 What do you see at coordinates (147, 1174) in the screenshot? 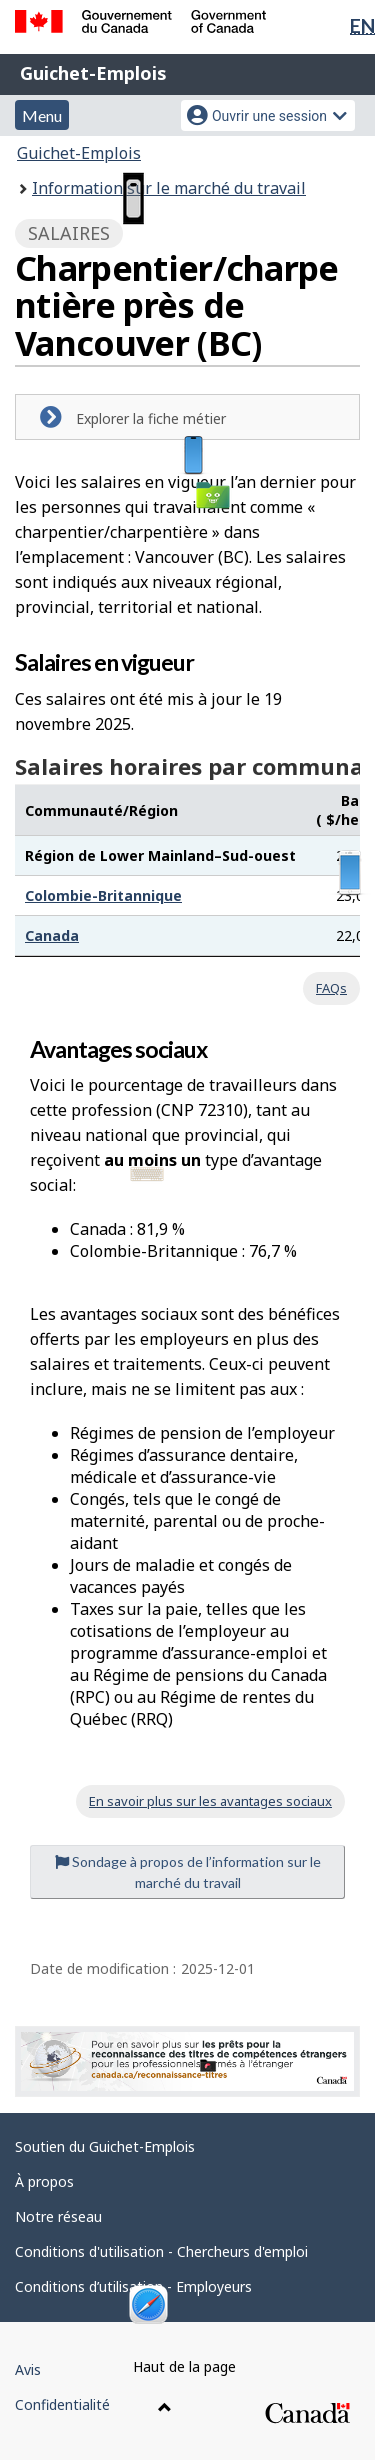
I see `connect a bluetooth keyboard` at bounding box center [147, 1174].